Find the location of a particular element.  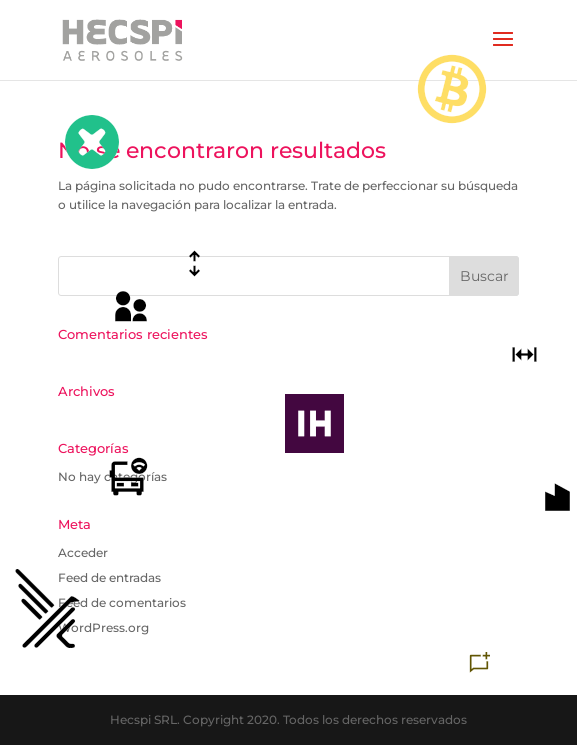

visit the Indie Hackers community is located at coordinates (314, 423).